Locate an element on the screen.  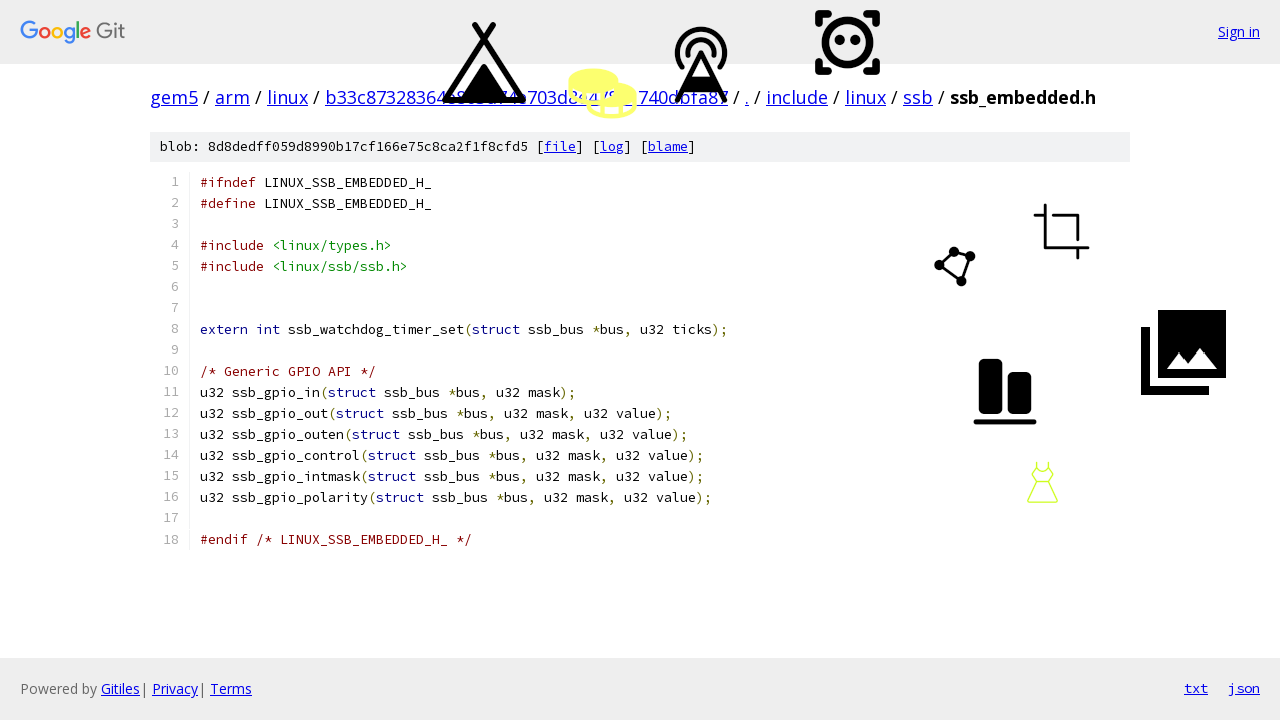
crop an image or photo is located at coordinates (1061, 231).